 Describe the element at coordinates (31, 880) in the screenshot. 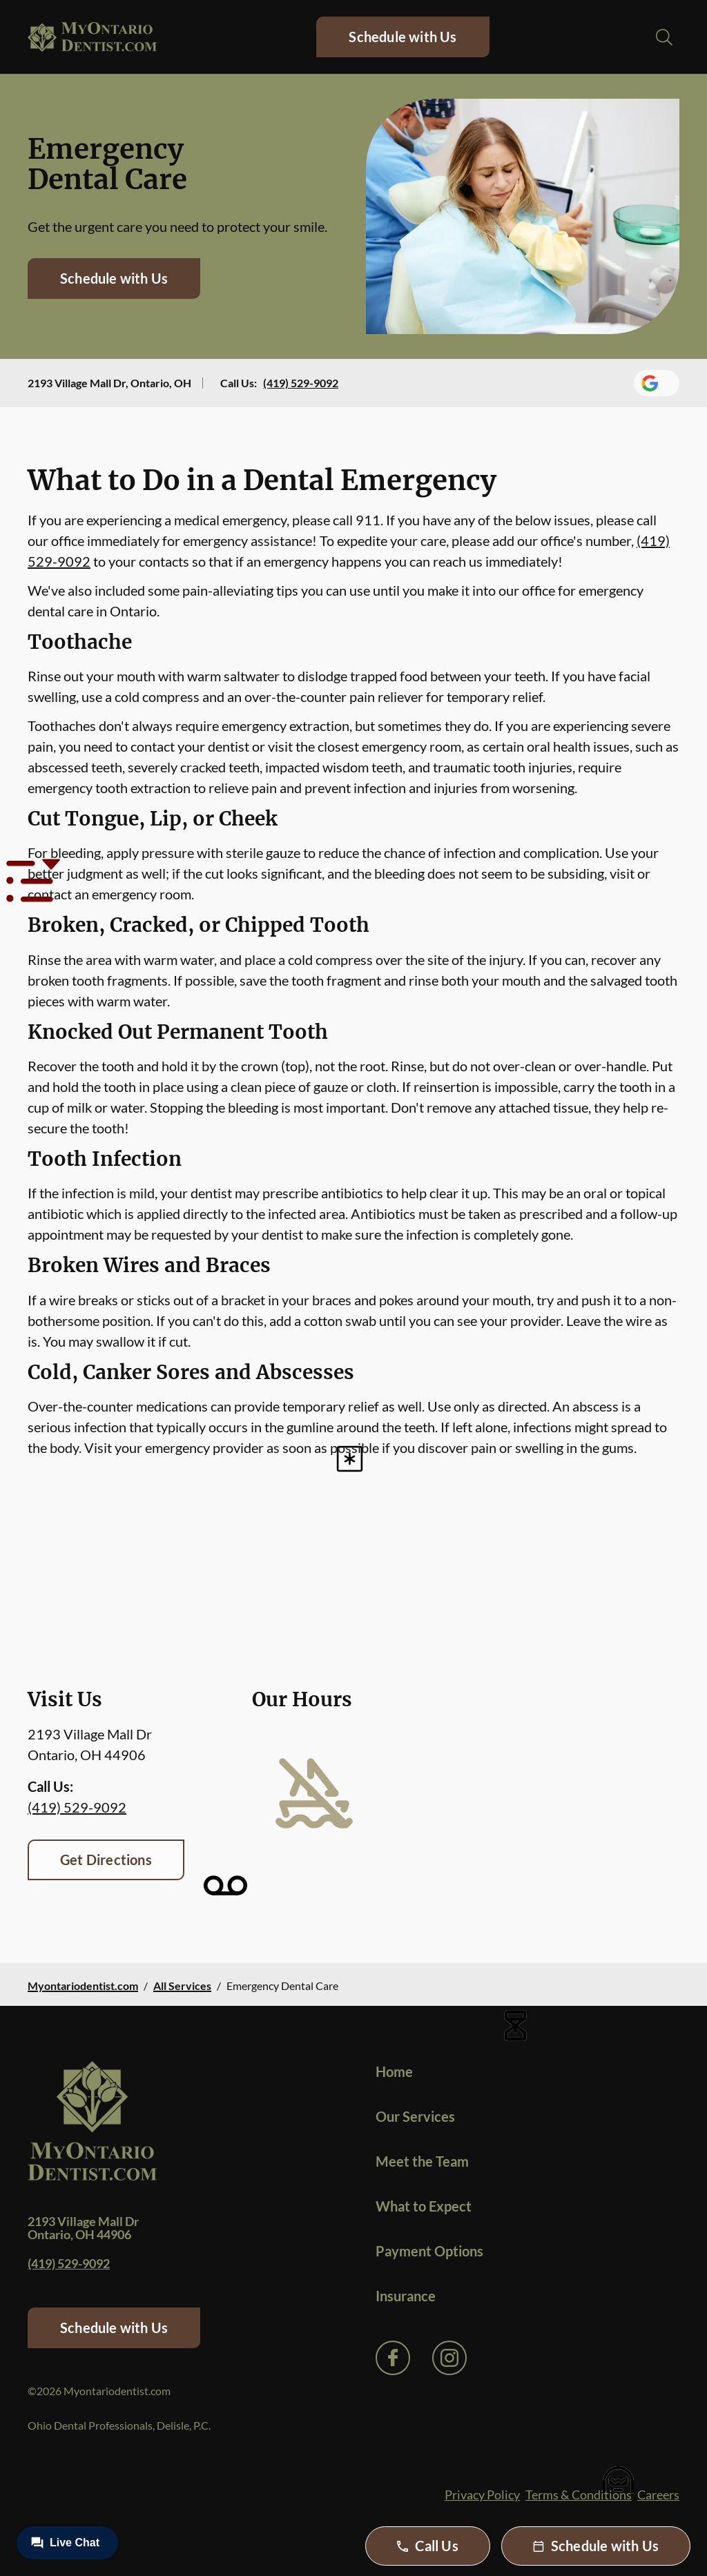

I see `select multiple items from a list` at that location.